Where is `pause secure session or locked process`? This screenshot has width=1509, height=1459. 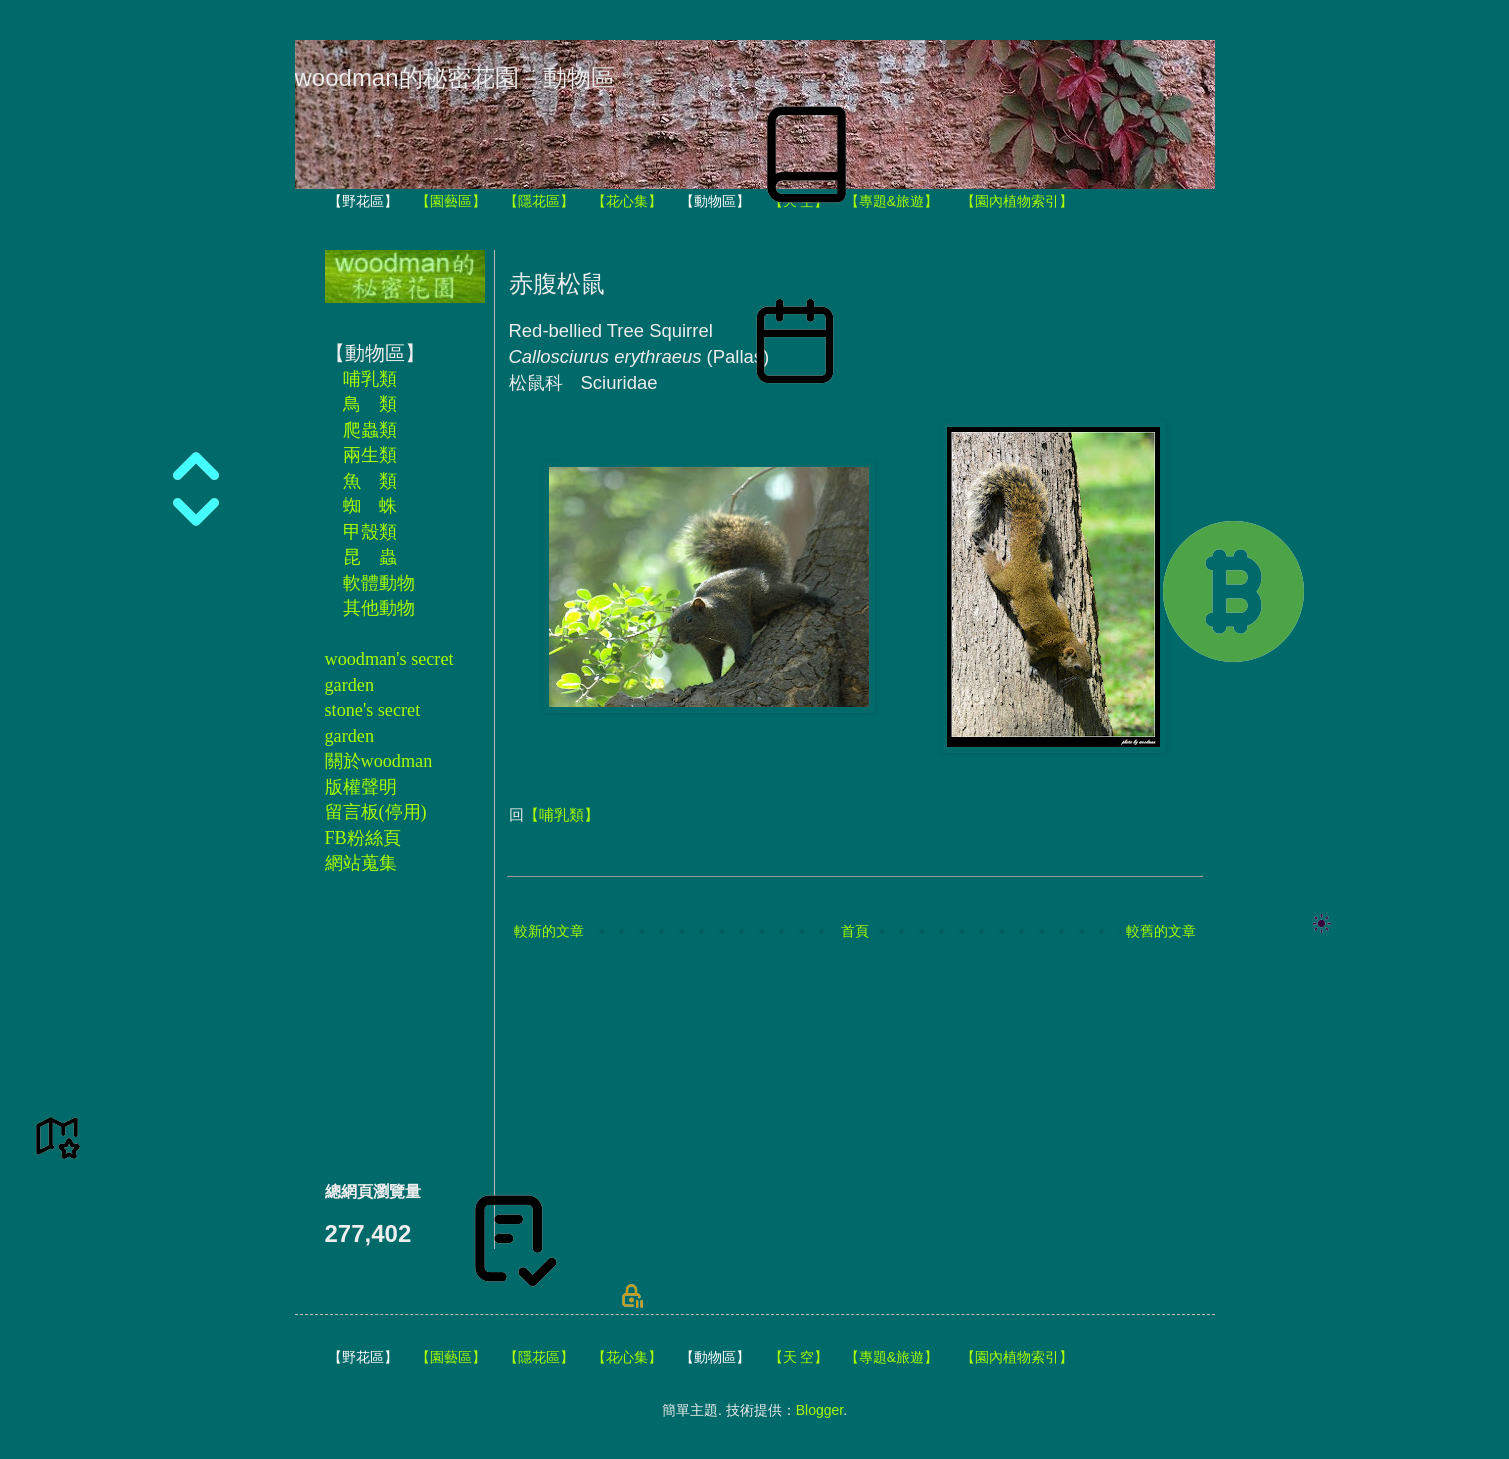
pause secure session or locked process is located at coordinates (631, 1295).